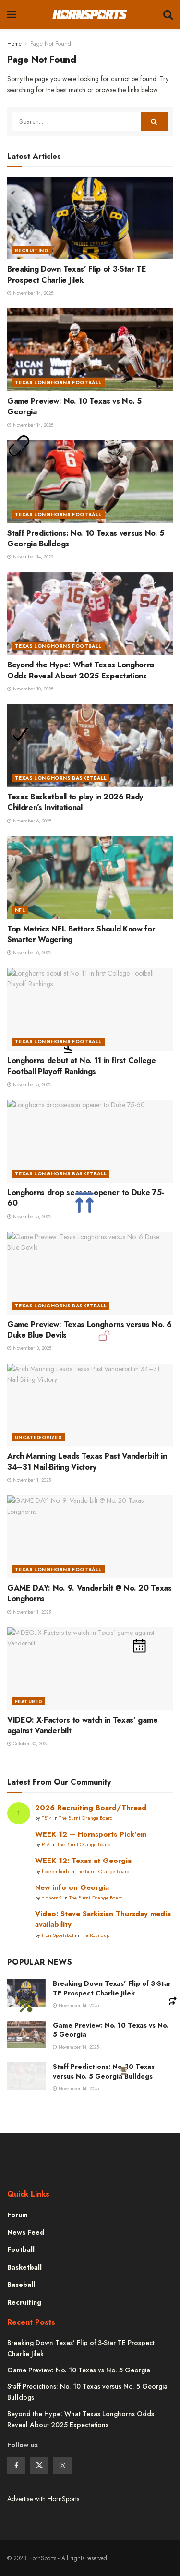  I want to click on disconnect or unlink connected items, so click(19, 446).